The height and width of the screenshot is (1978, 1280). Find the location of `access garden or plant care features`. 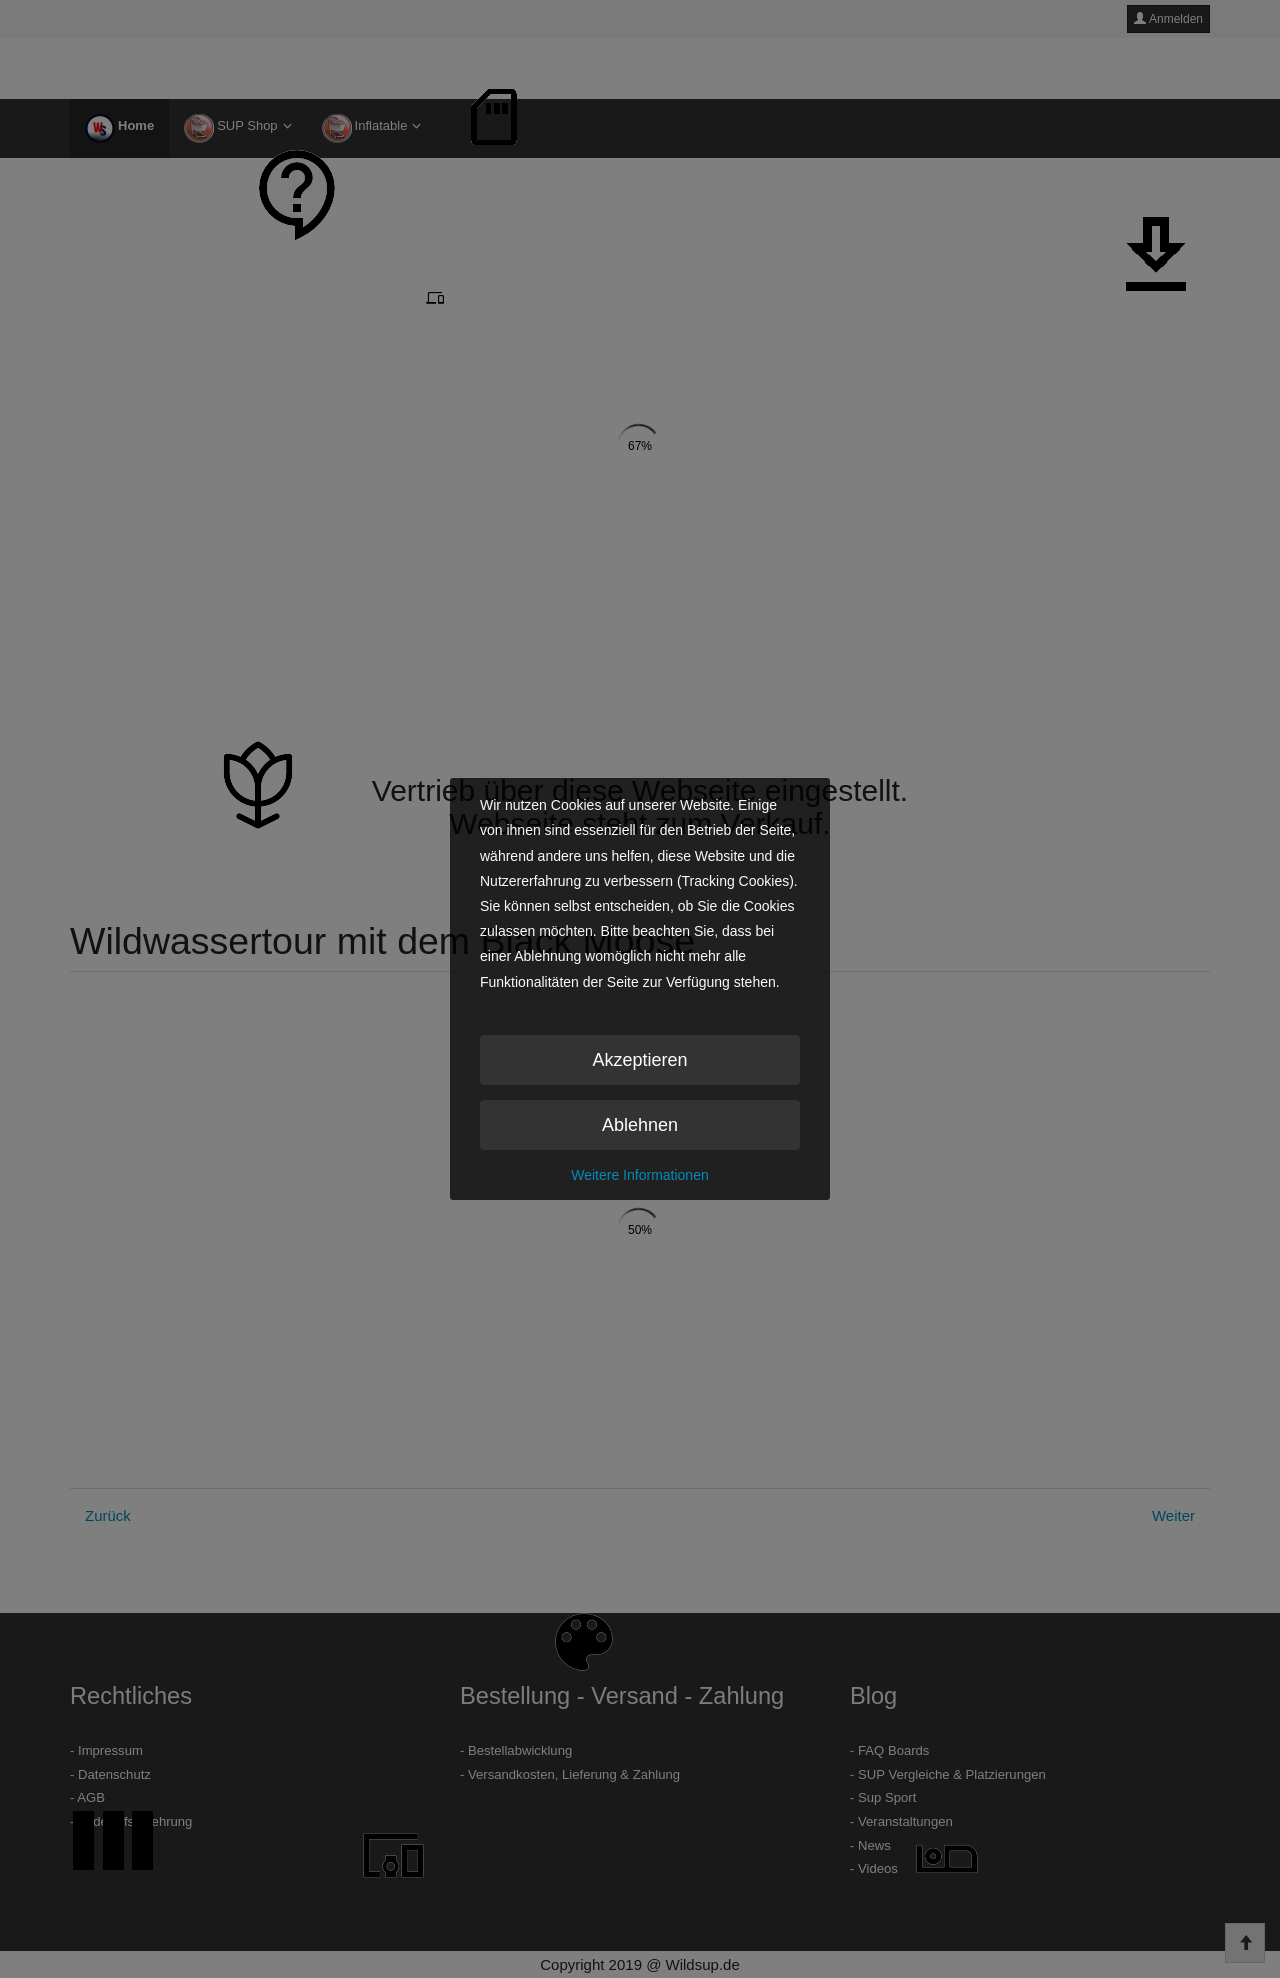

access garden or plant care features is located at coordinates (258, 785).